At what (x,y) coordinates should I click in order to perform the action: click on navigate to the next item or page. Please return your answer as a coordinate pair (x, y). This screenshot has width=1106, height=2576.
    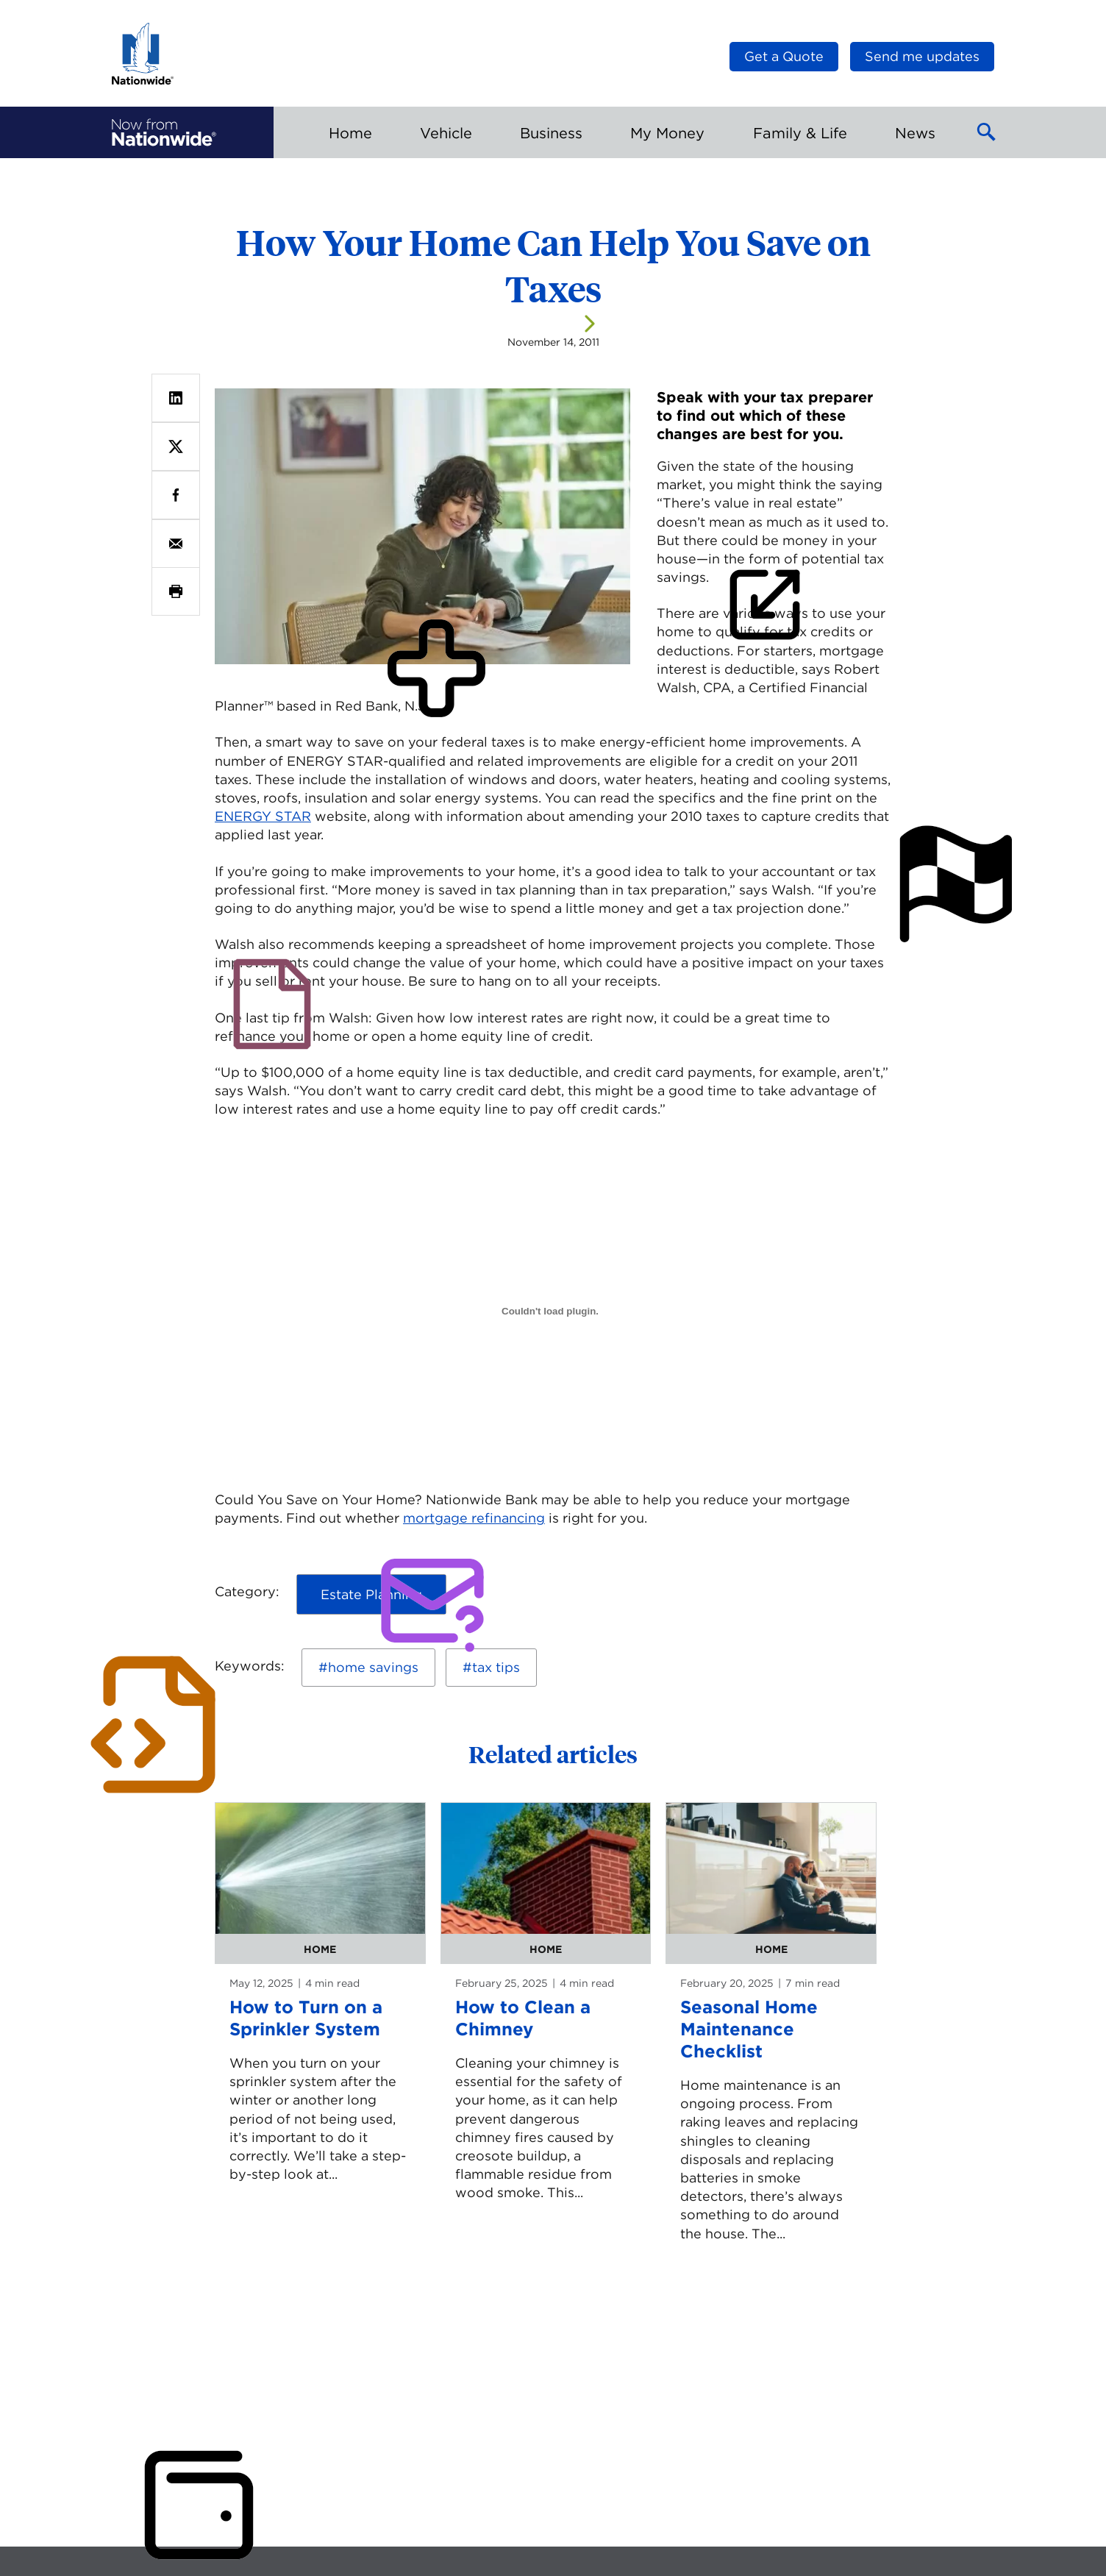
    Looking at the image, I should click on (590, 324).